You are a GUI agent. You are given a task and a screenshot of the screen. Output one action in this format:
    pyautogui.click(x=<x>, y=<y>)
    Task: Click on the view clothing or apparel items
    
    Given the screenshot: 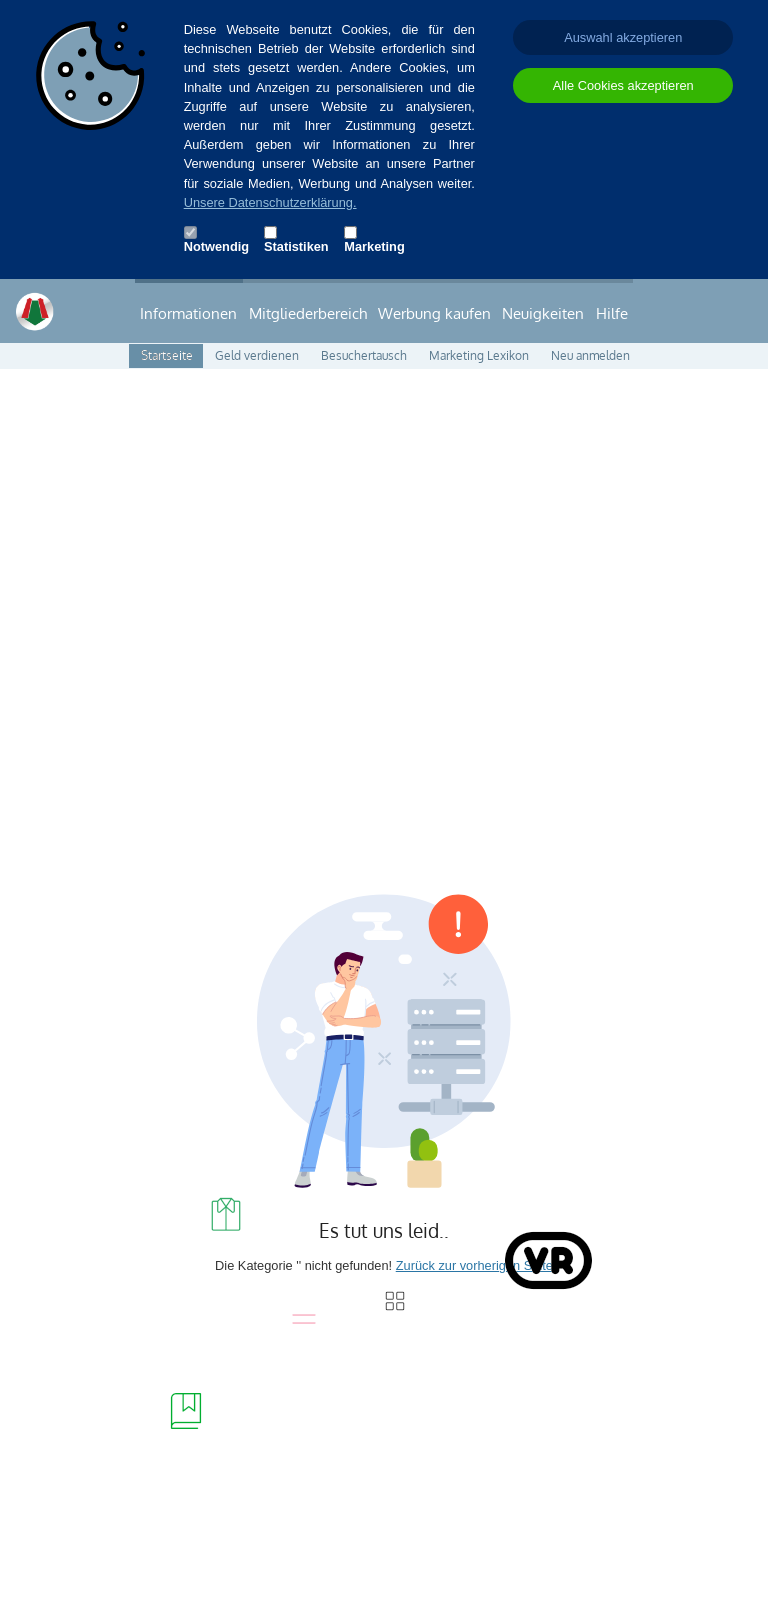 What is the action you would take?
    pyautogui.click(x=226, y=1215)
    